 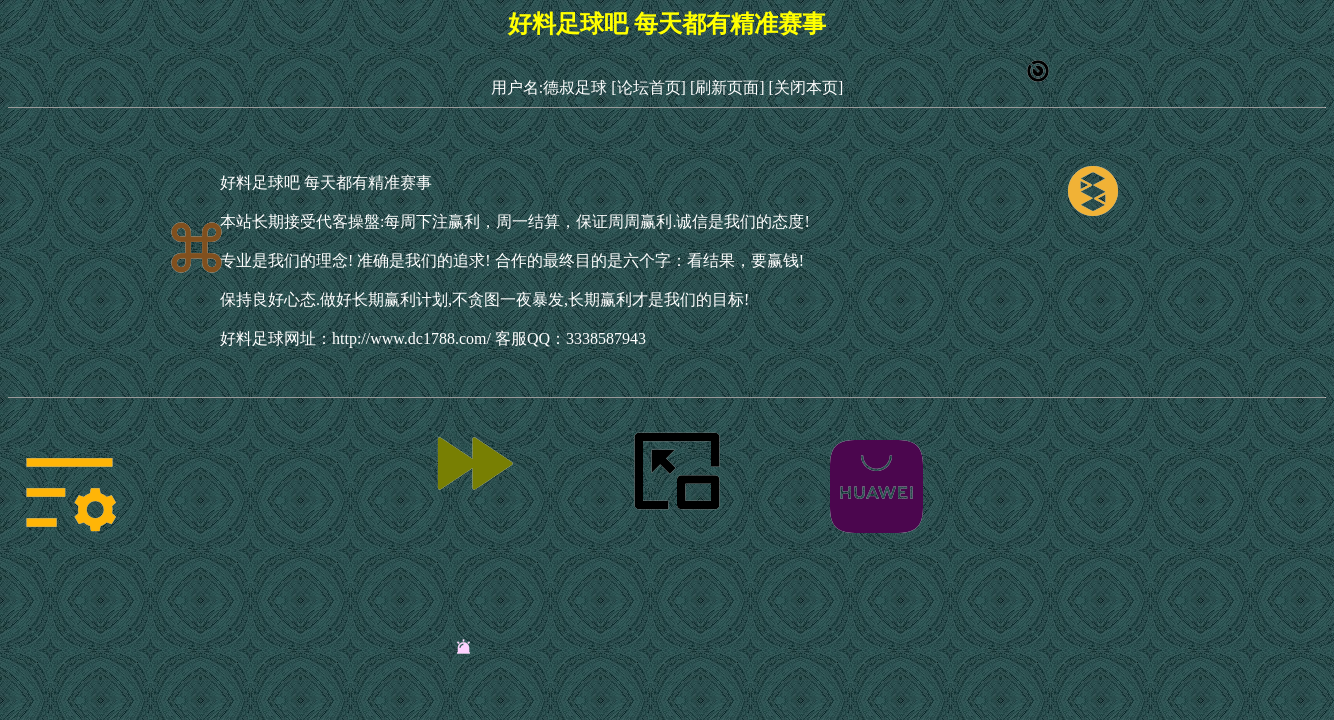 What do you see at coordinates (69, 492) in the screenshot?
I see `access list or menu settings` at bounding box center [69, 492].